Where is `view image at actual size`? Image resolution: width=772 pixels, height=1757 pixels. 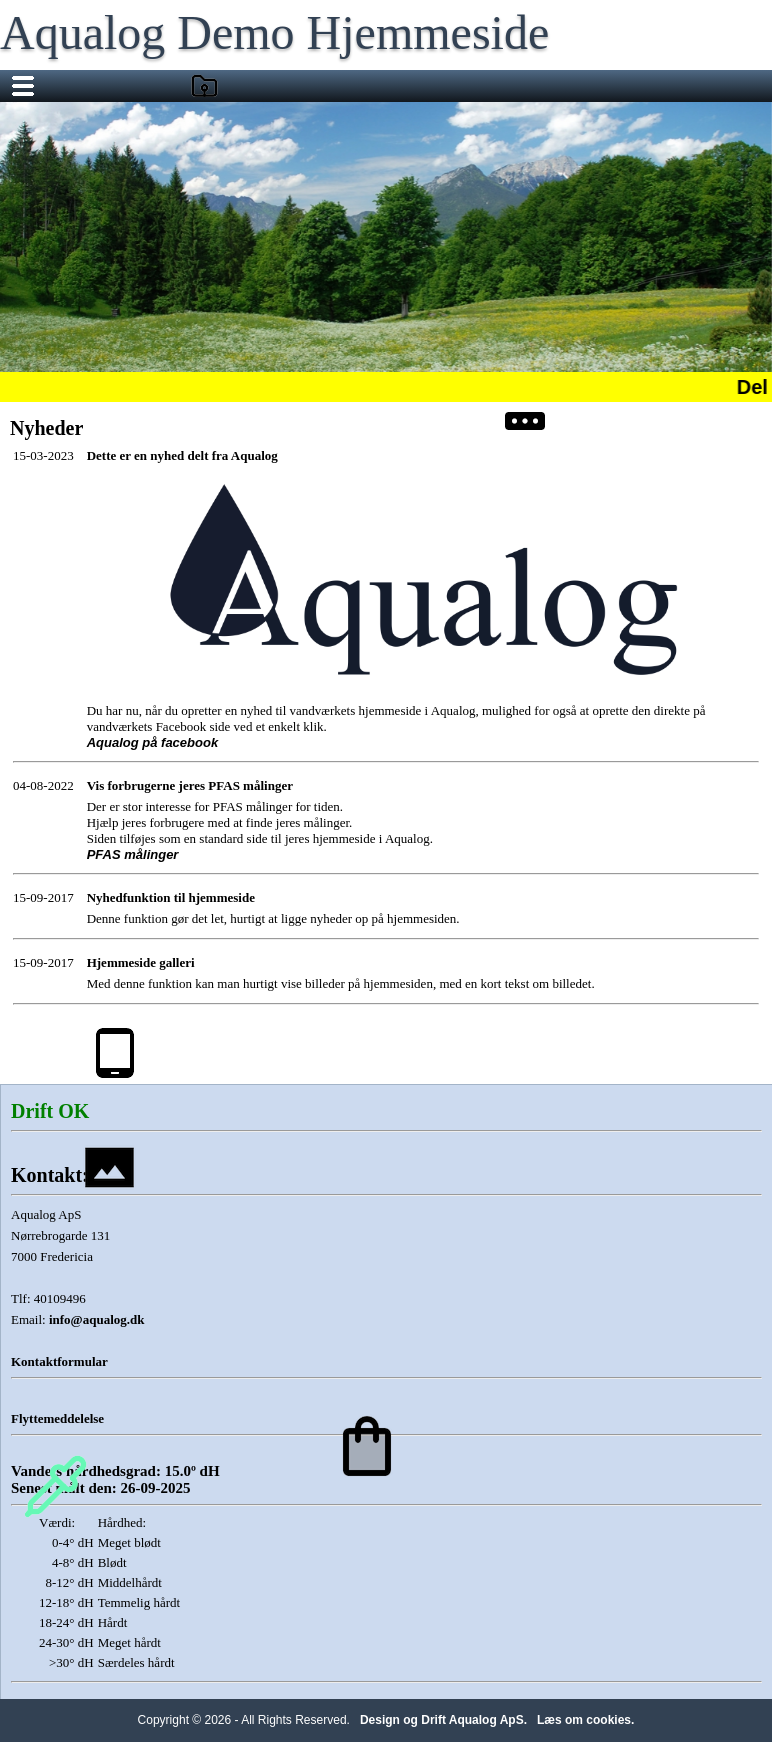
view image at actual size is located at coordinates (109, 1167).